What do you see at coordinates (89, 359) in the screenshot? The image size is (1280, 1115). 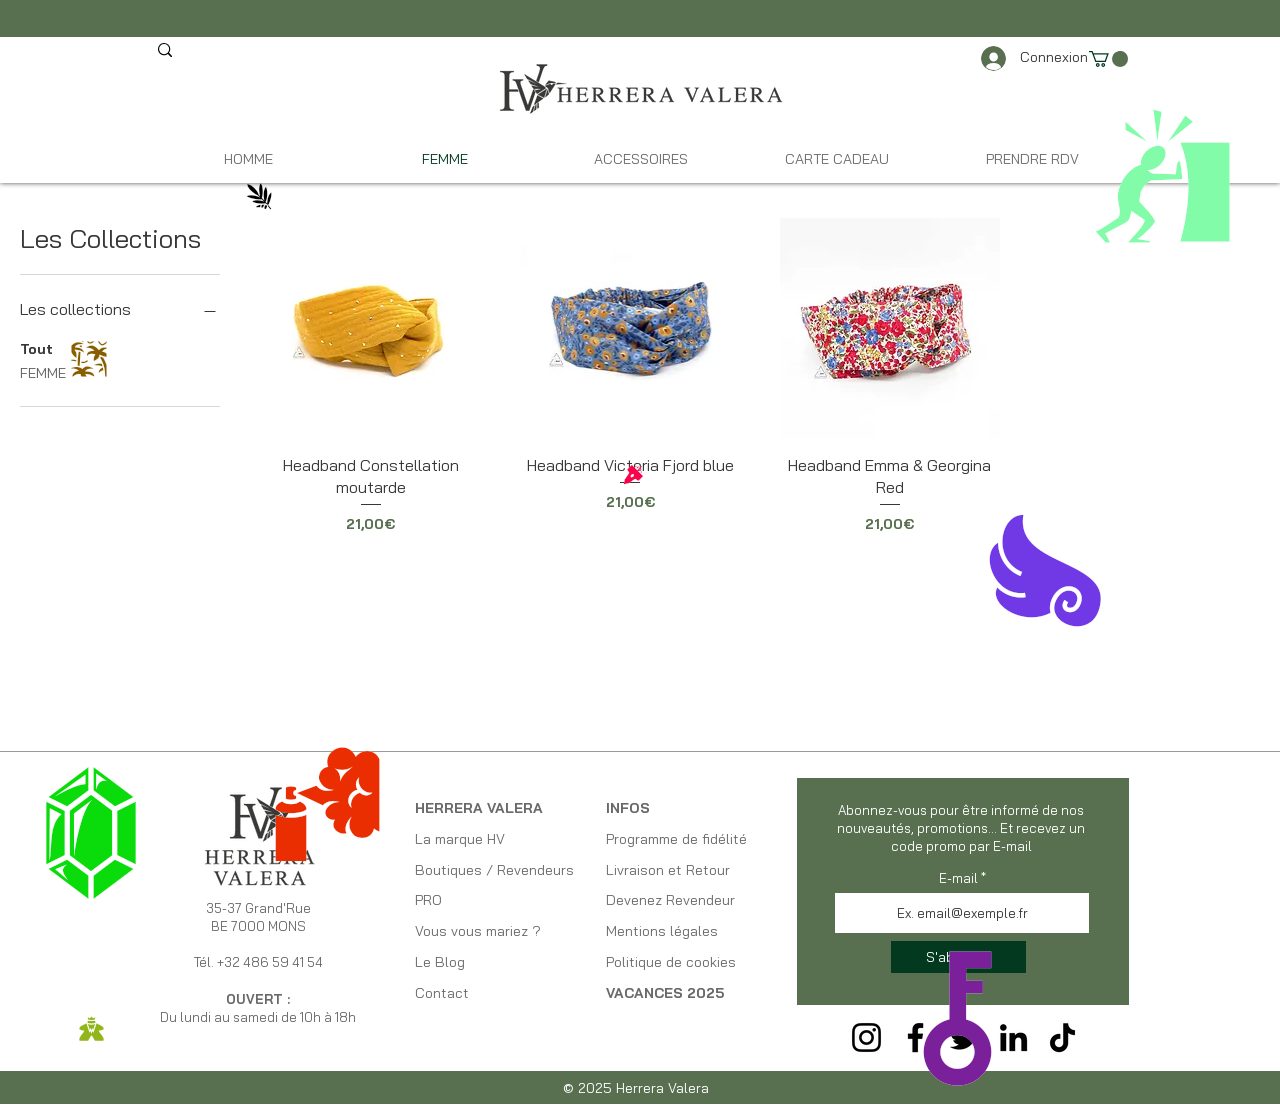 I see `select jungle or tropical environment` at bounding box center [89, 359].